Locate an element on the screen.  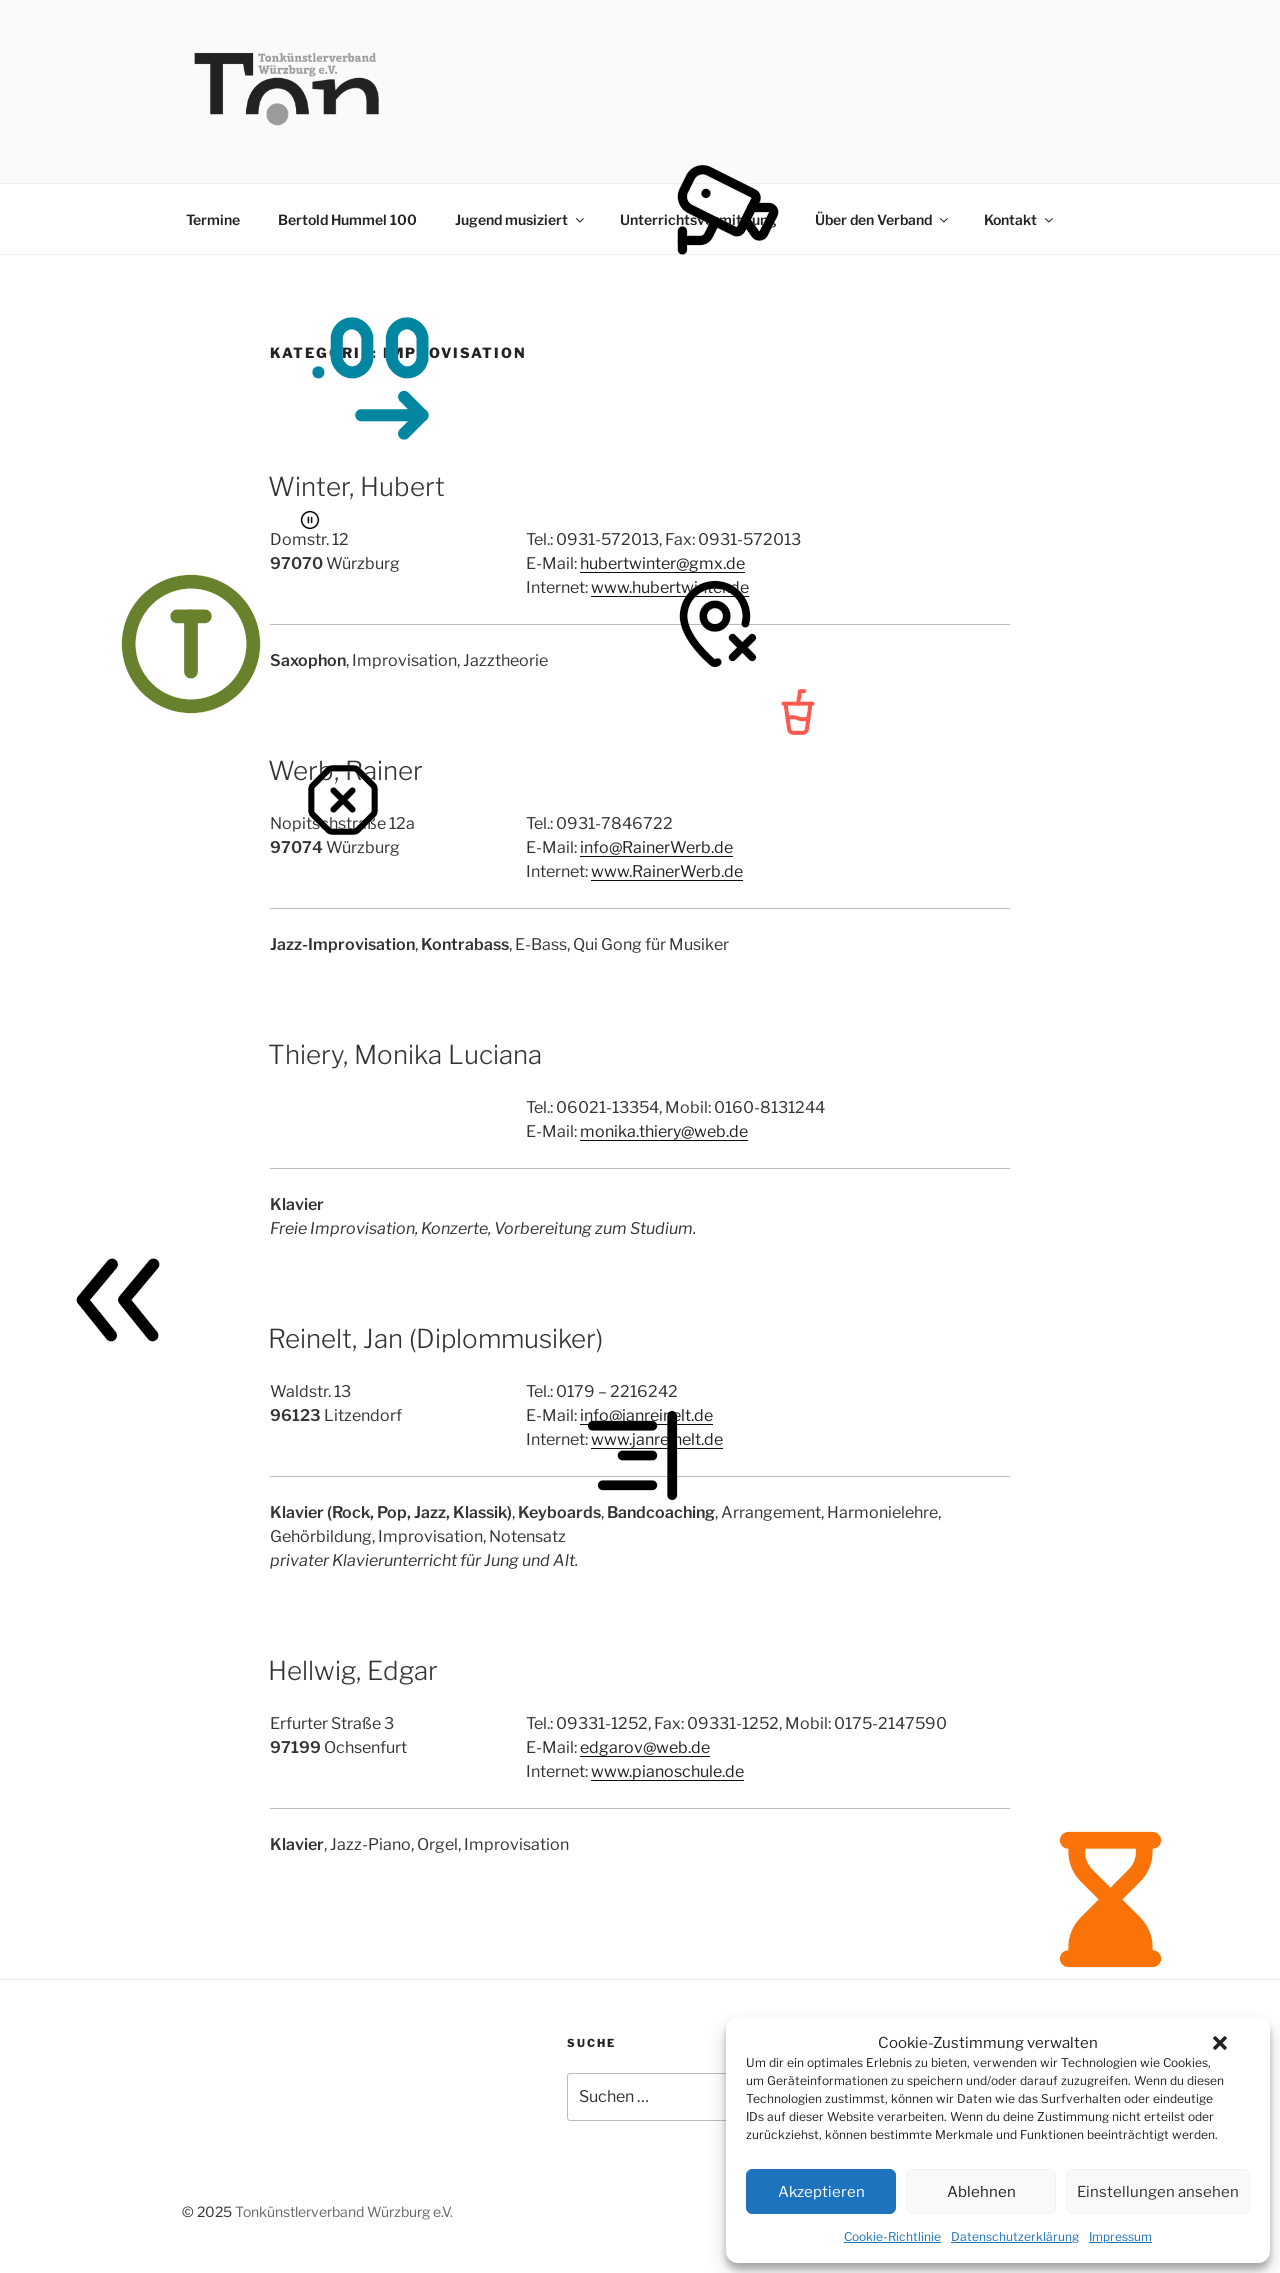
stop or cancel an action is located at coordinates (343, 800).